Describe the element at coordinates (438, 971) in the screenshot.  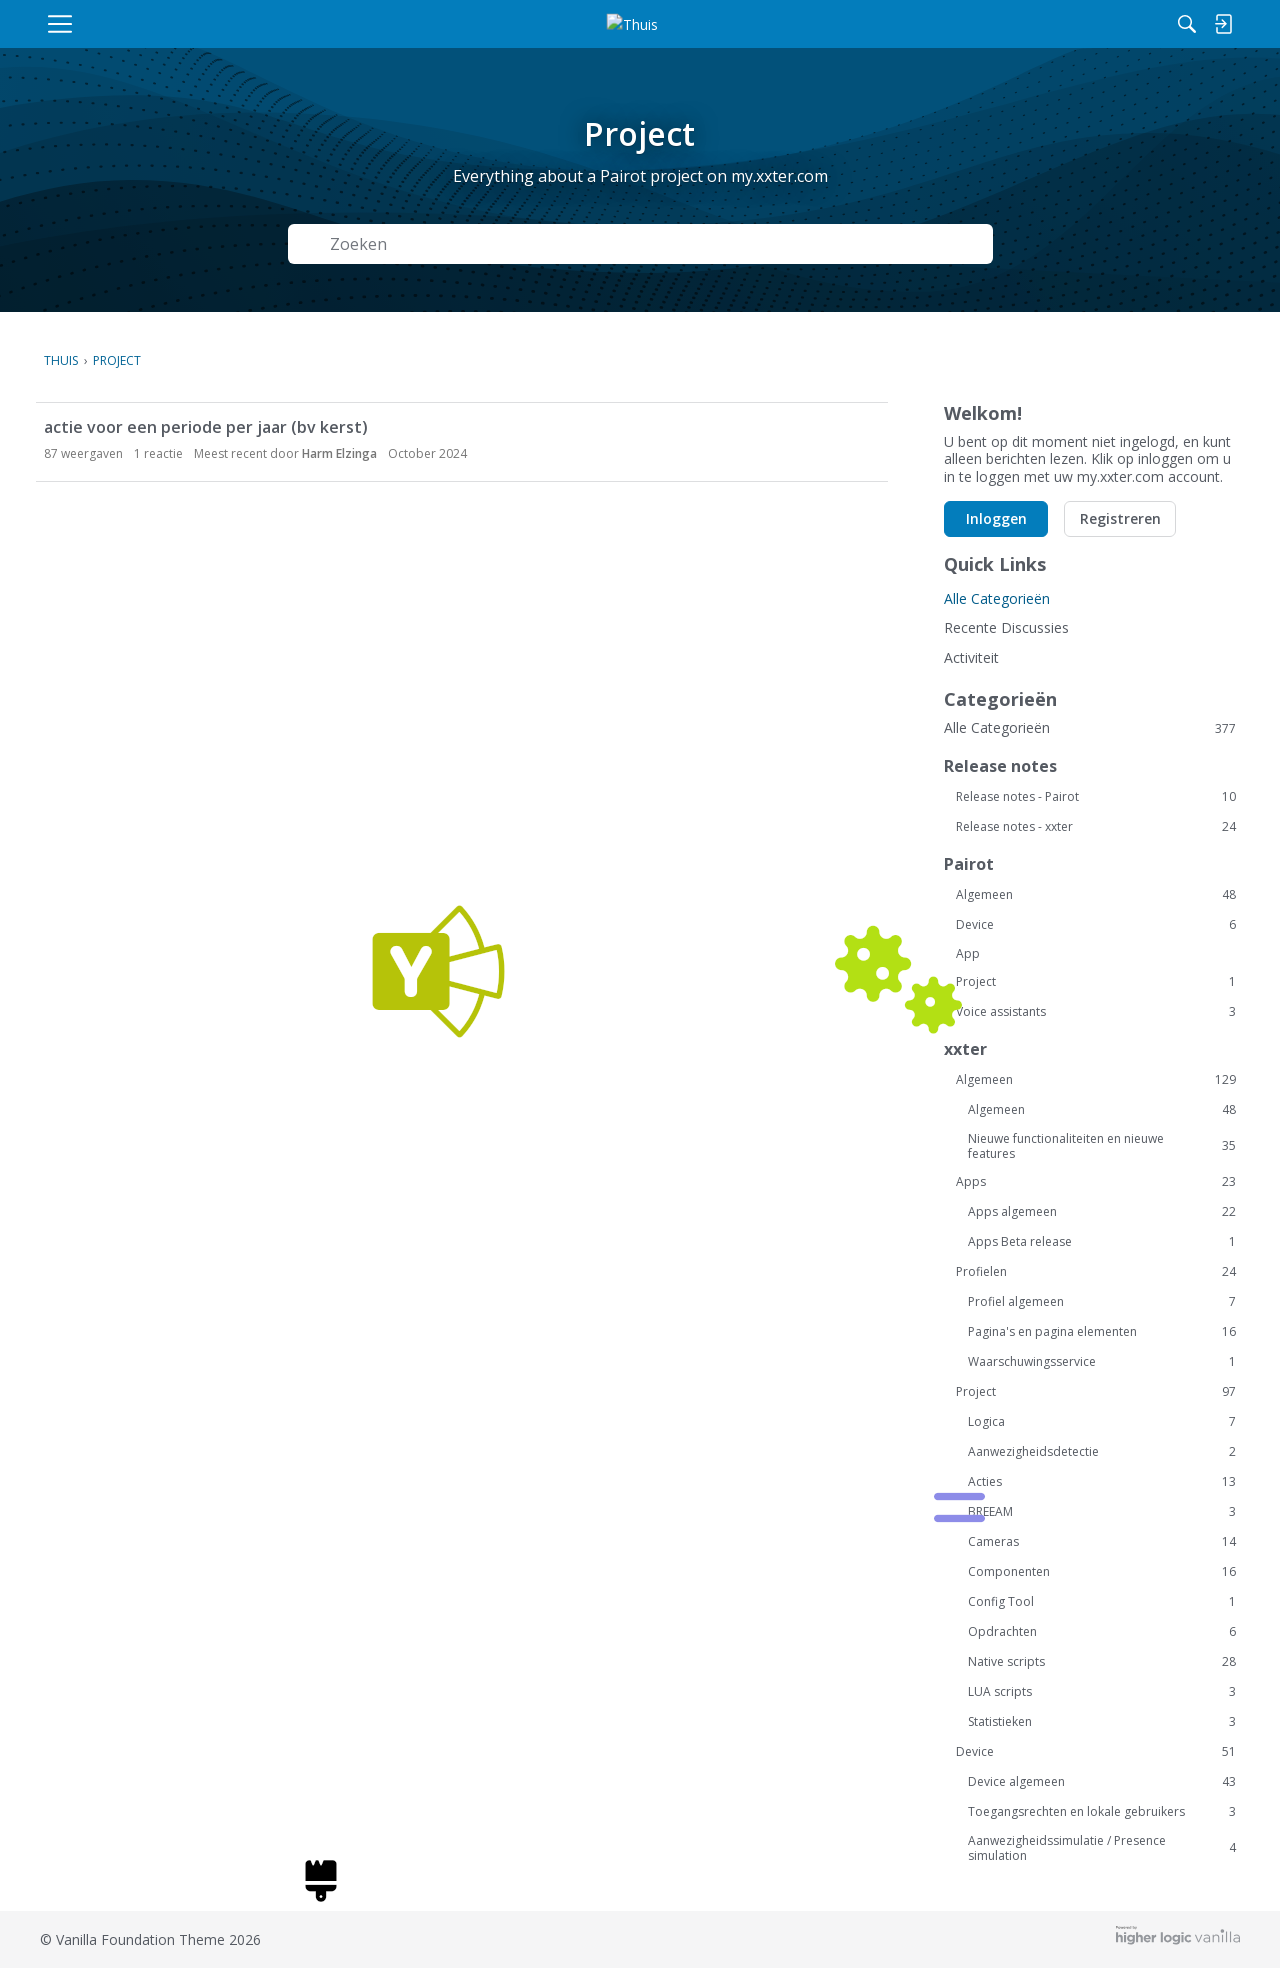
I see `open Yammer enterprise social network` at that location.